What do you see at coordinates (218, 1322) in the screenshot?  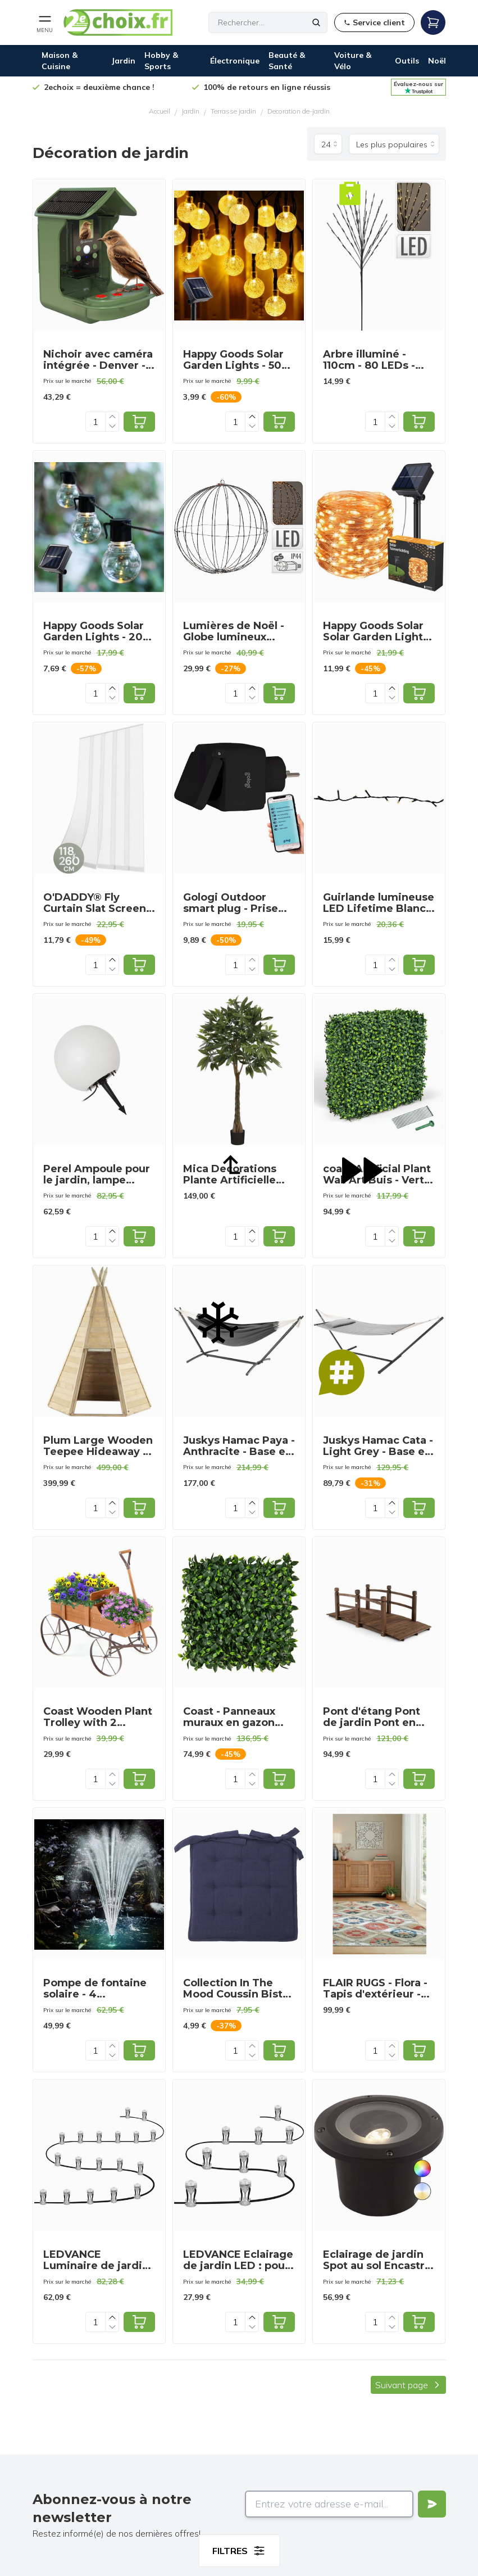 I see `activate cooling or air conditioning mode` at bounding box center [218, 1322].